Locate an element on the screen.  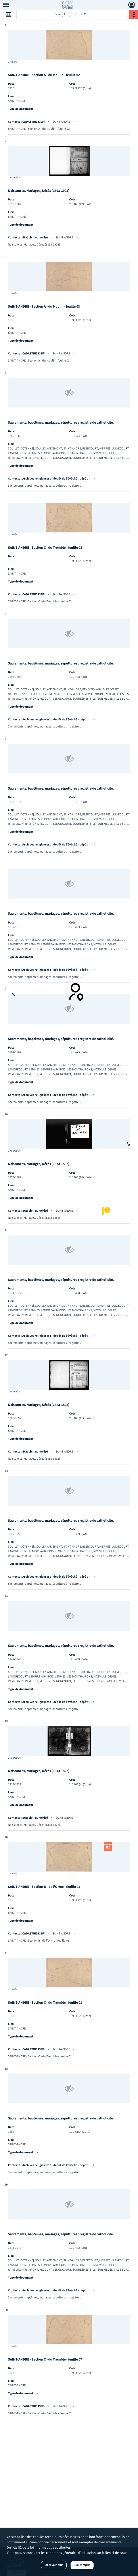
link to patreon profile or page is located at coordinates (106, 1211).